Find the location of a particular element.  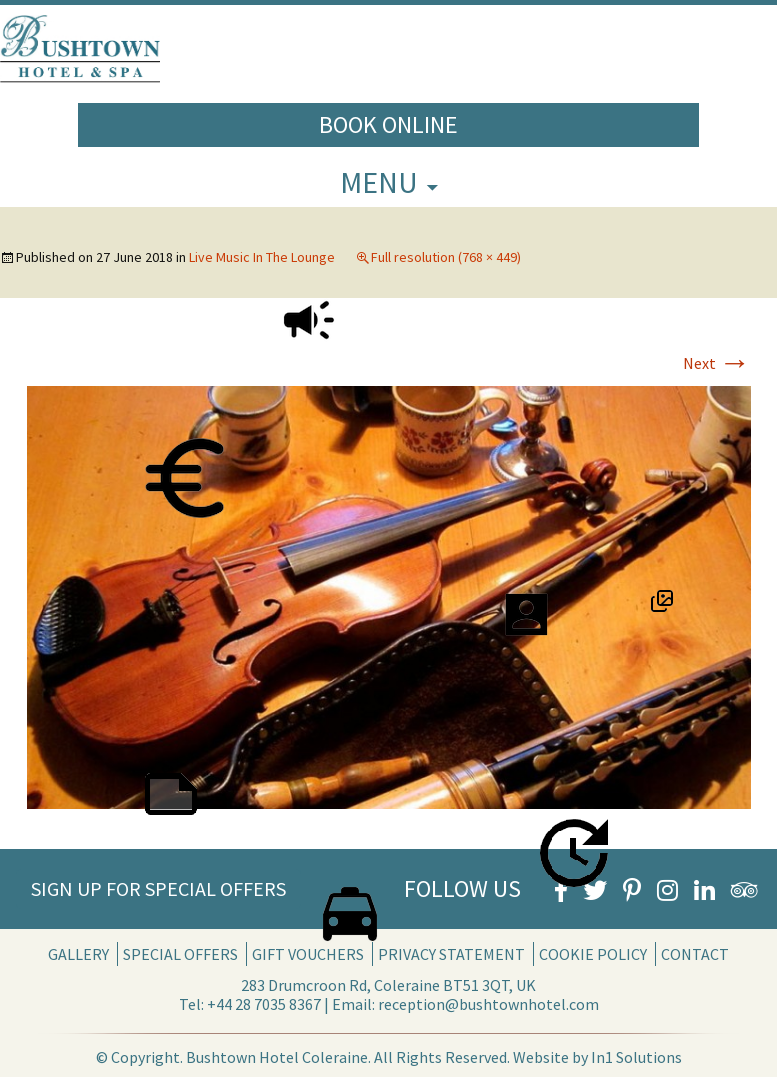

view your account profile is located at coordinates (526, 614).